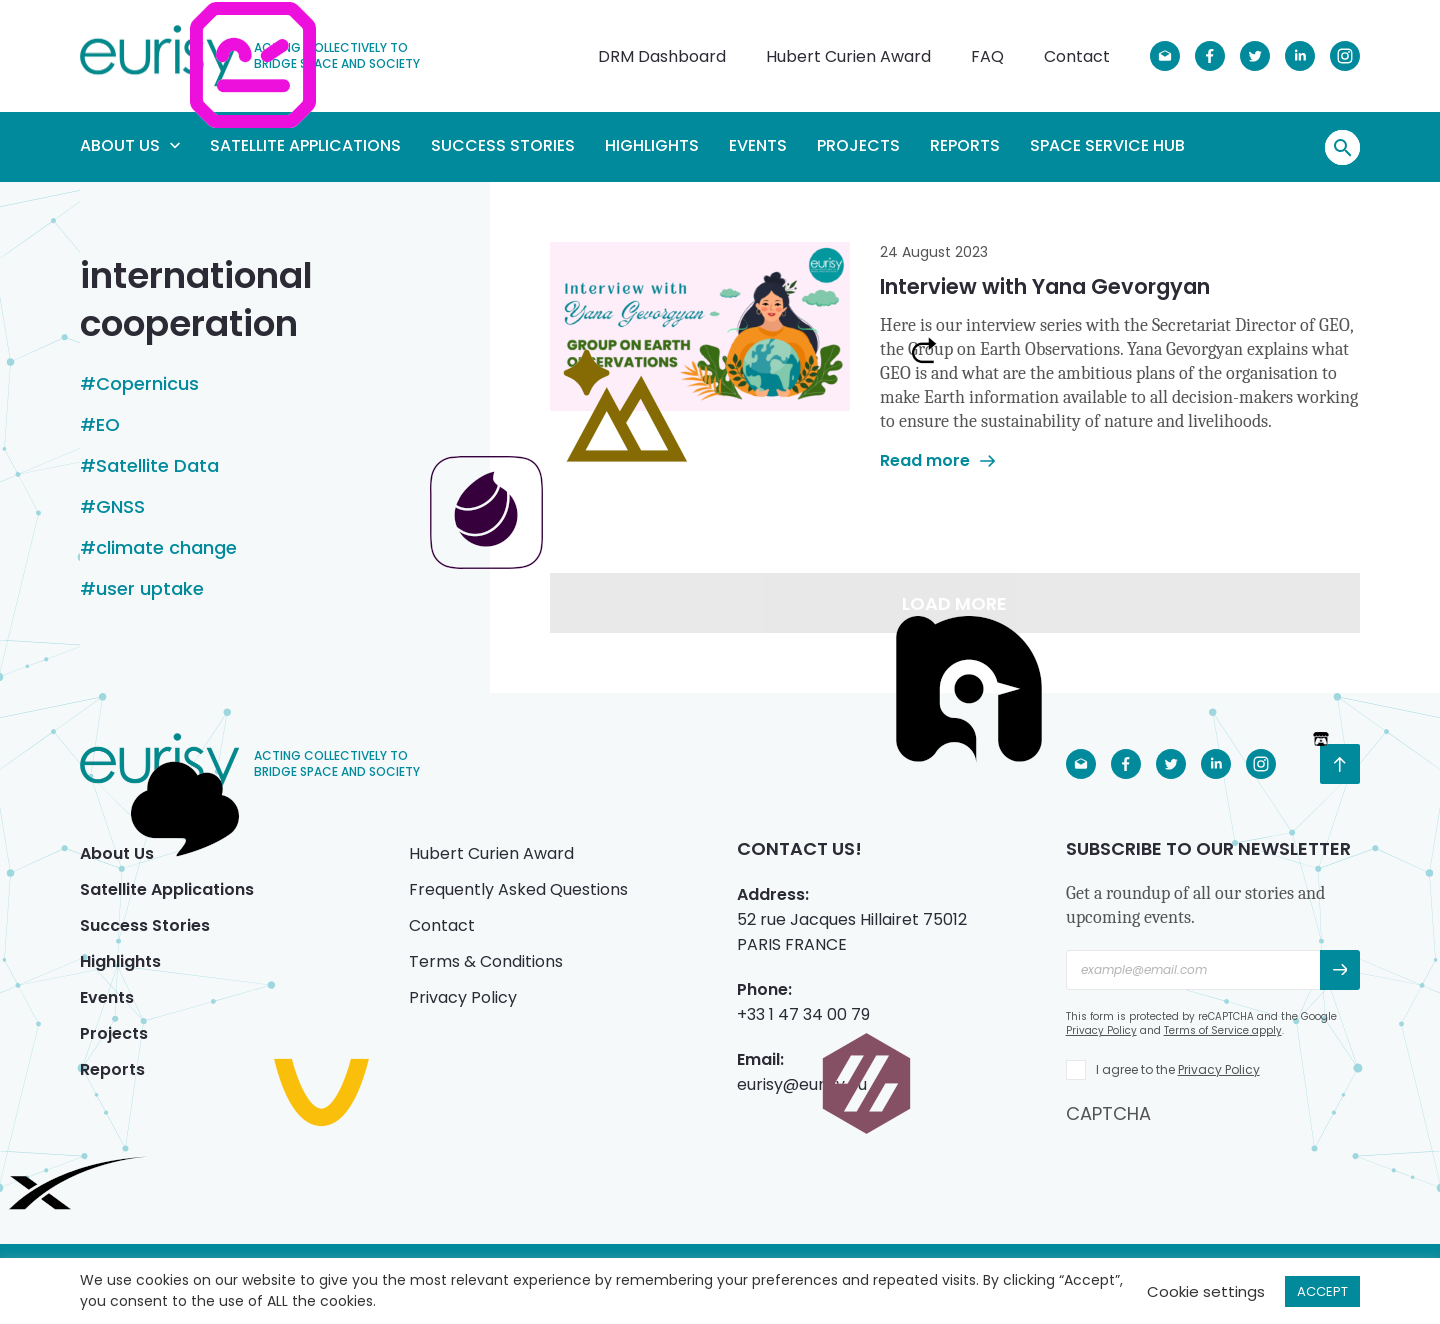 The width and height of the screenshot is (1440, 1324). I want to click on open MediBang Paint app, so click(486, 512).